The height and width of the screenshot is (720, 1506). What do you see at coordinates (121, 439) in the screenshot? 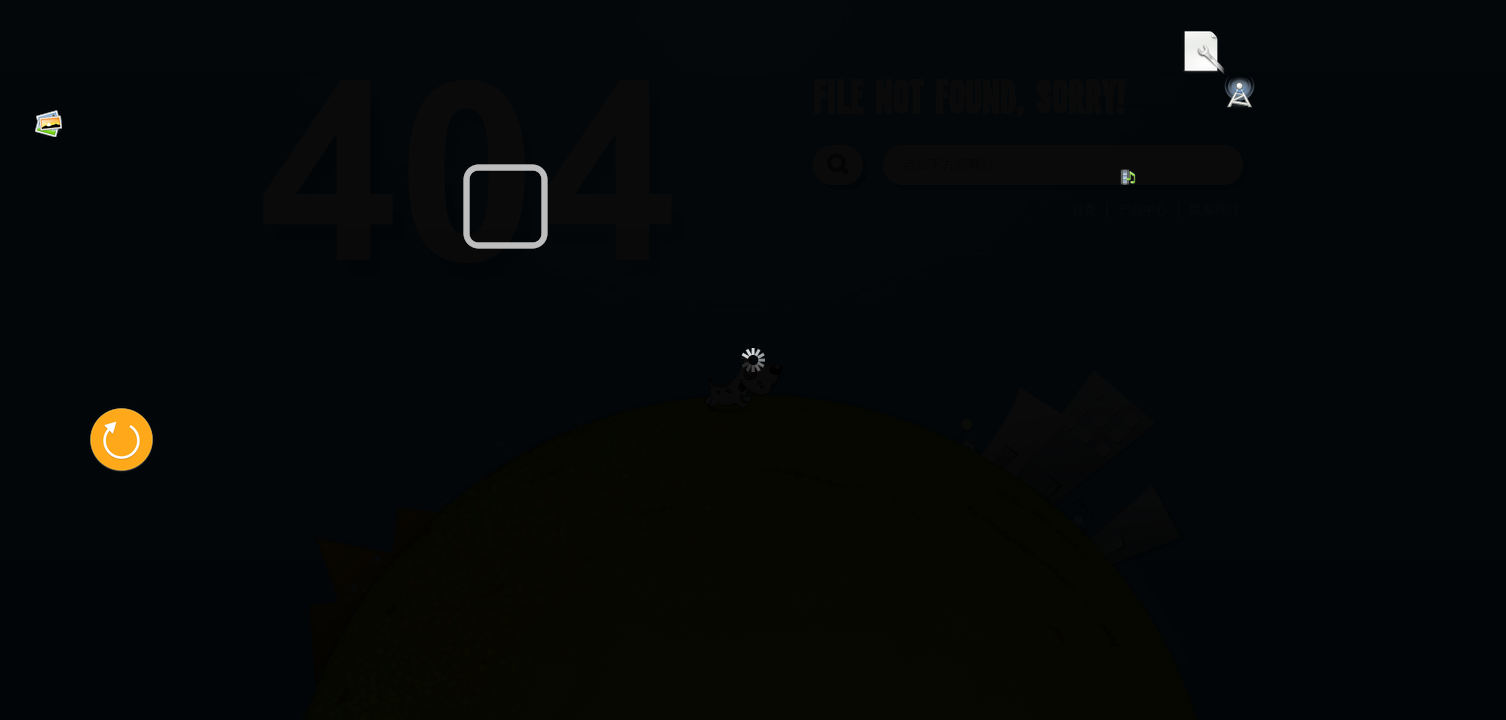
I see `reboot or restart the system` at bounding box center [121, 439].